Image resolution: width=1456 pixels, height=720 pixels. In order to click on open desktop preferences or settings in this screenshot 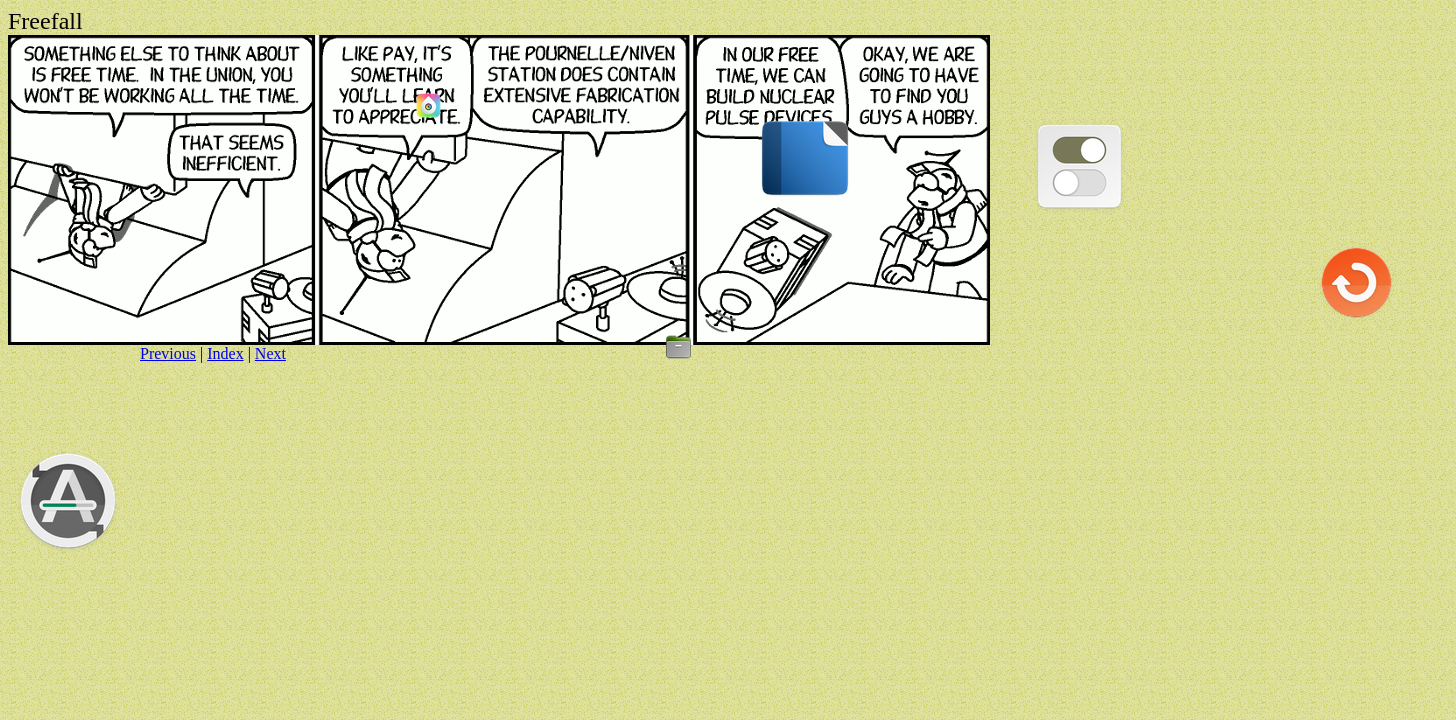, I will do `click(1079, 166)`.